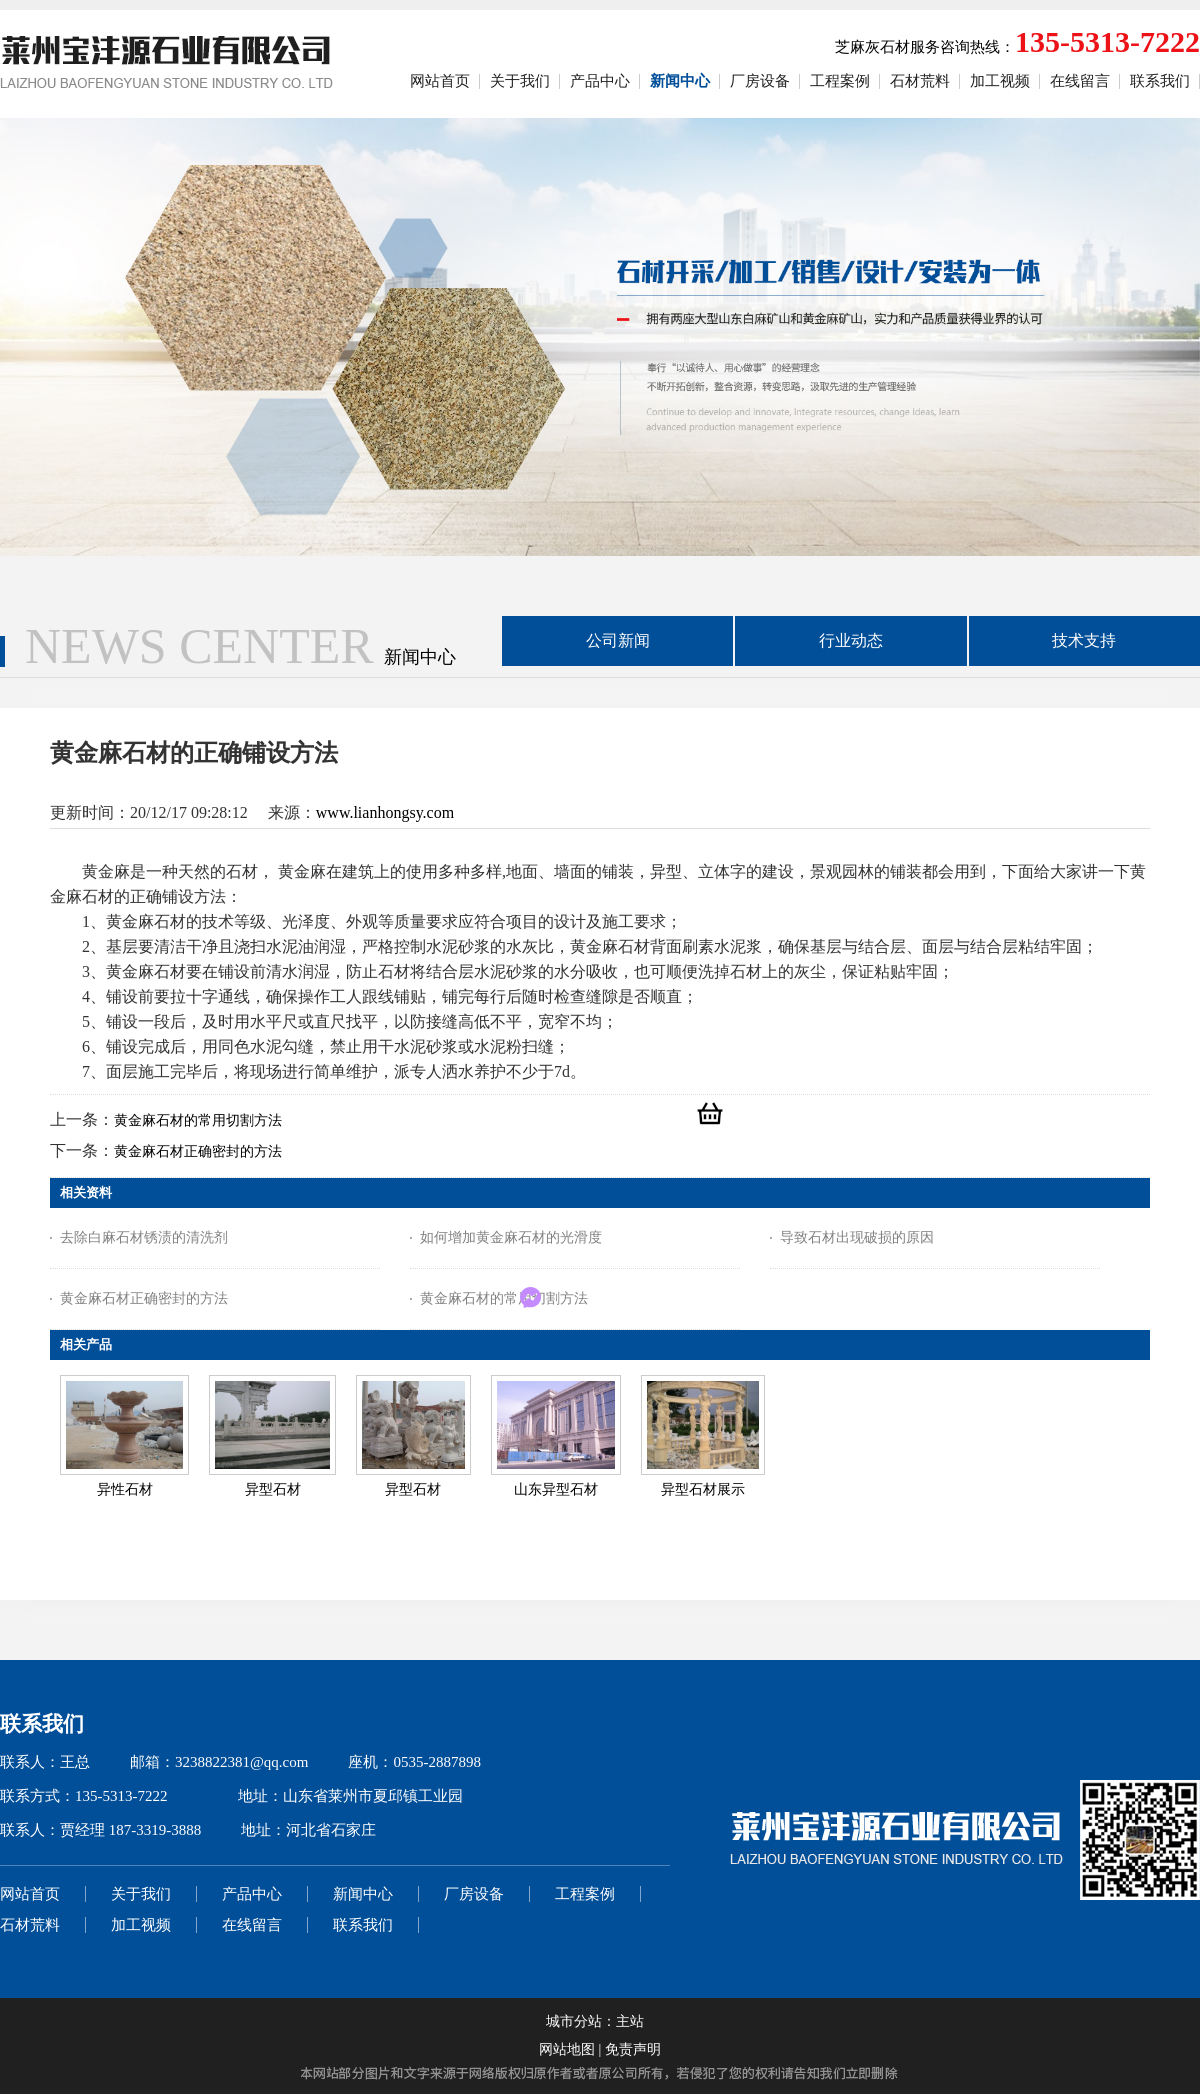 This screenshot has width=1200, height=2094. I want to click on open Facebook Messenger app, so click(530, 1297).